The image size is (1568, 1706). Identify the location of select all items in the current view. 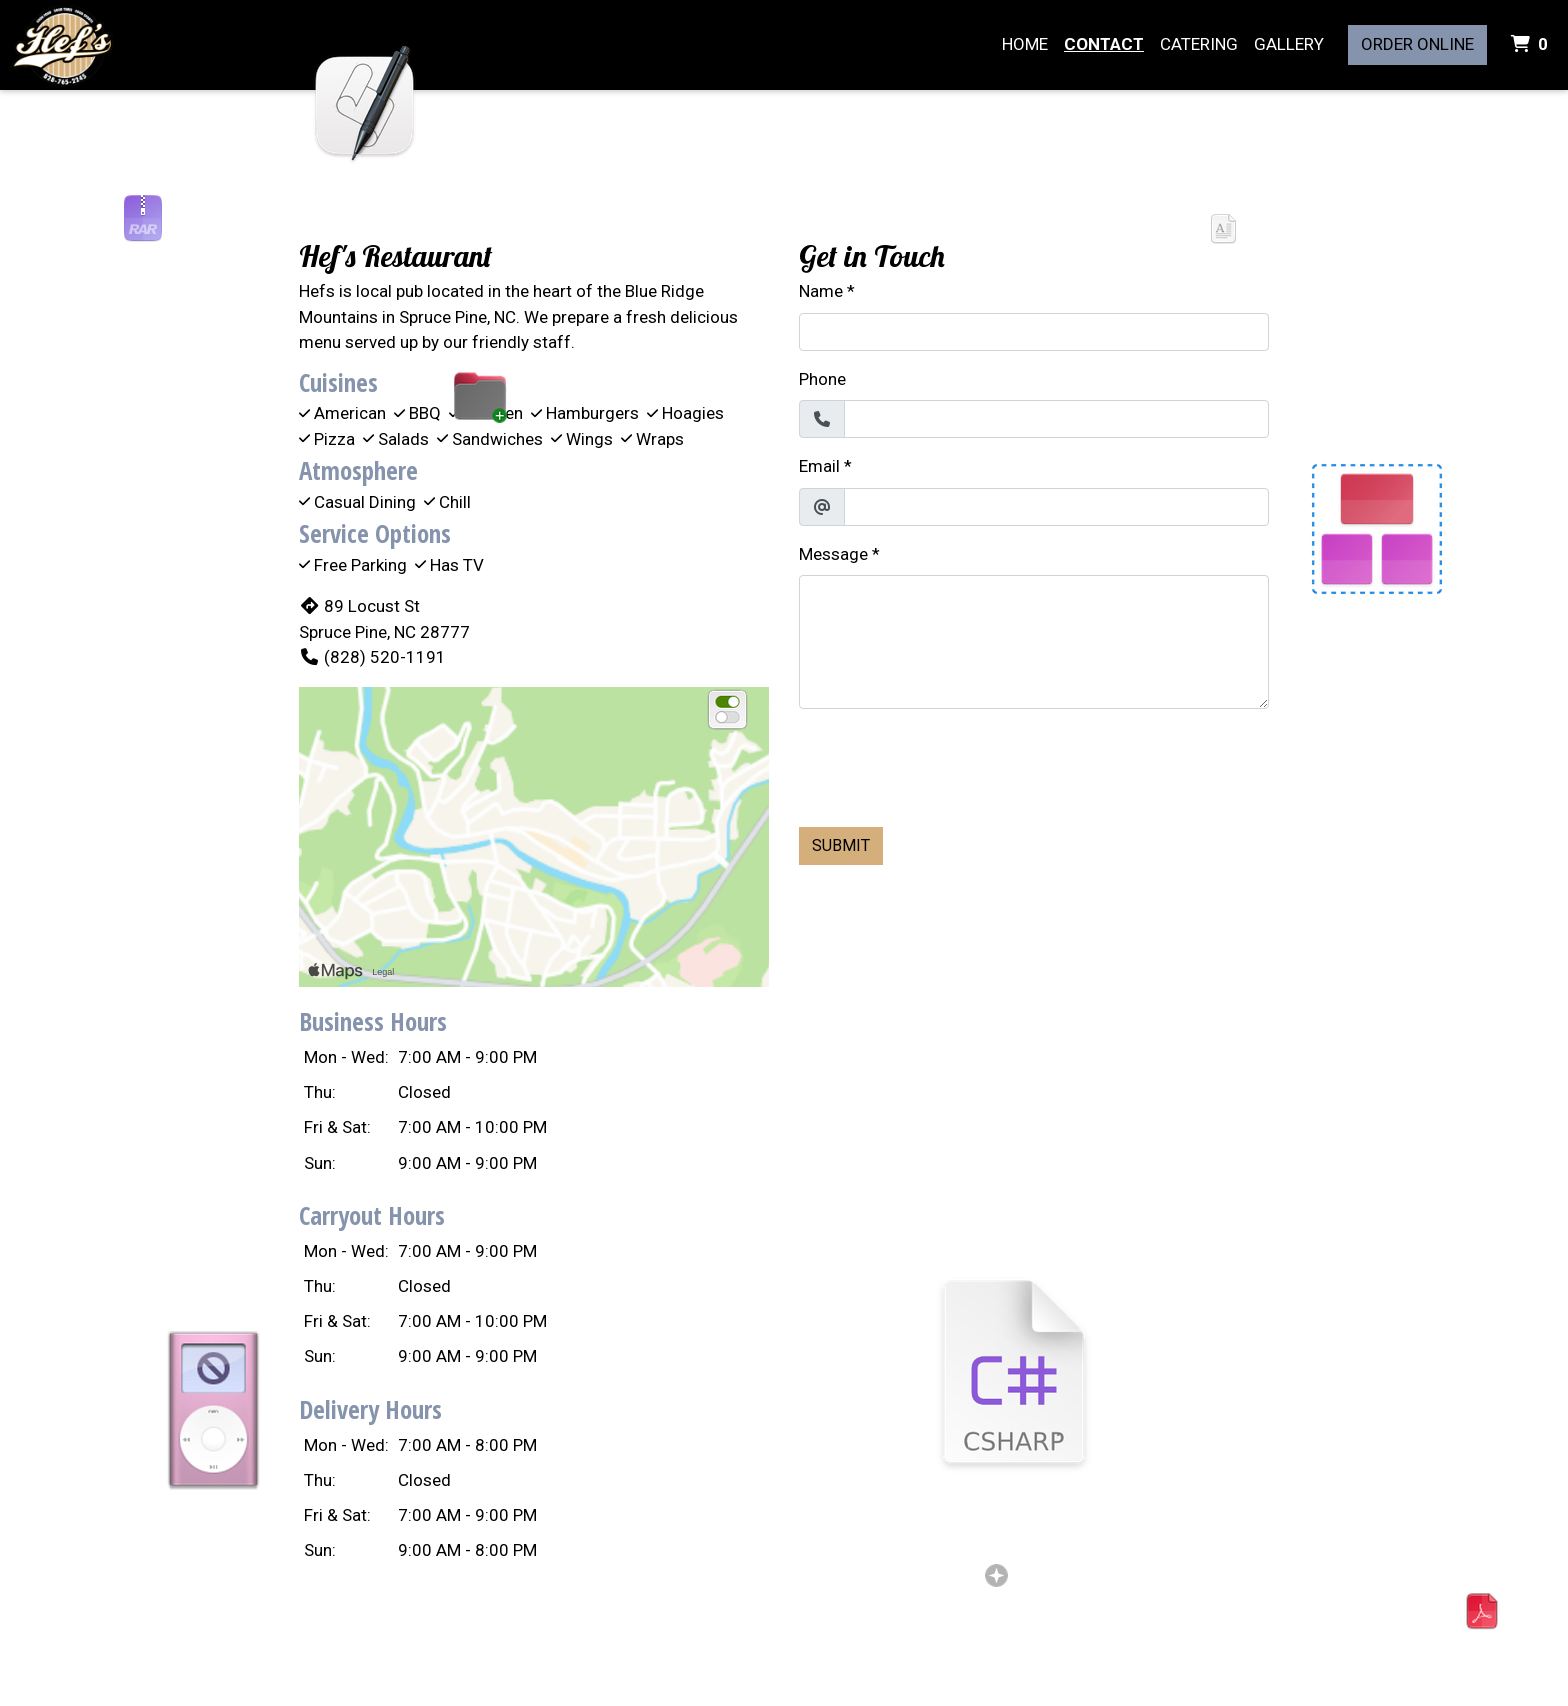
(1377, 529).